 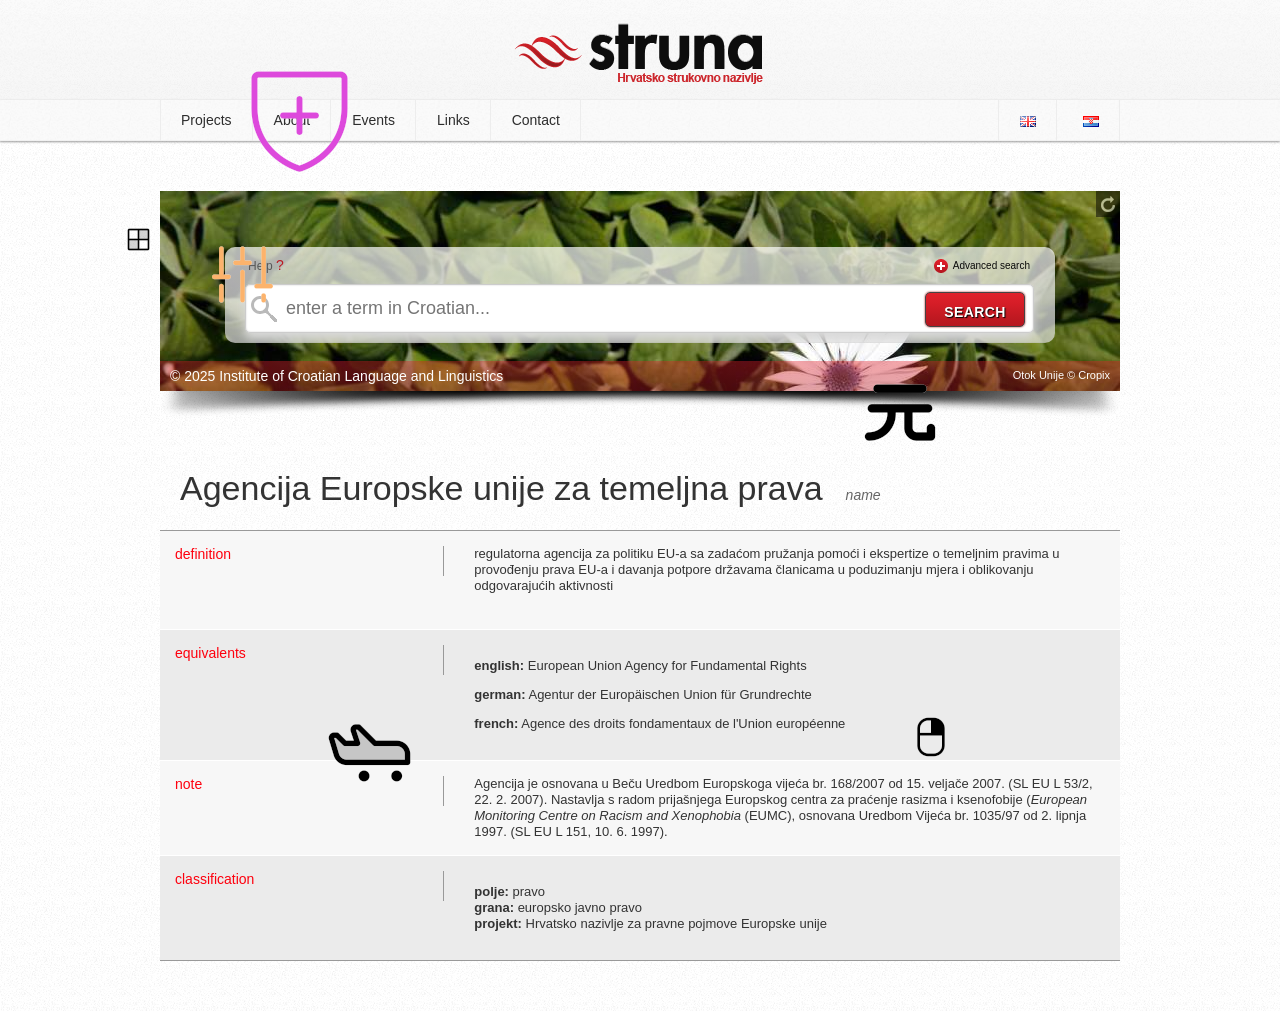 I want to click on indicates transparency in image editing, so click(x=138, y=239).